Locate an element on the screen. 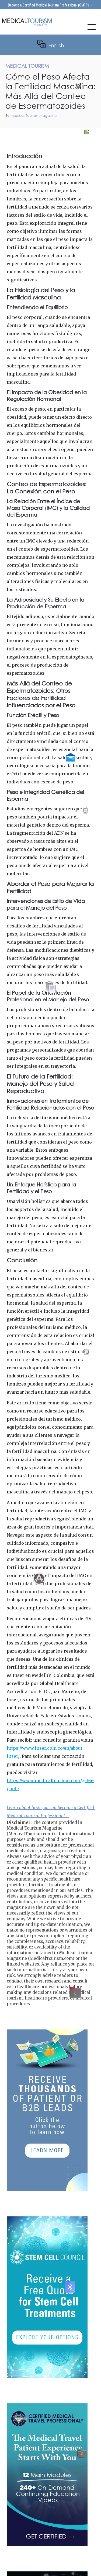 This screenshot has width=101, height=2576. open the mail app is located at coordinates (71, 758).